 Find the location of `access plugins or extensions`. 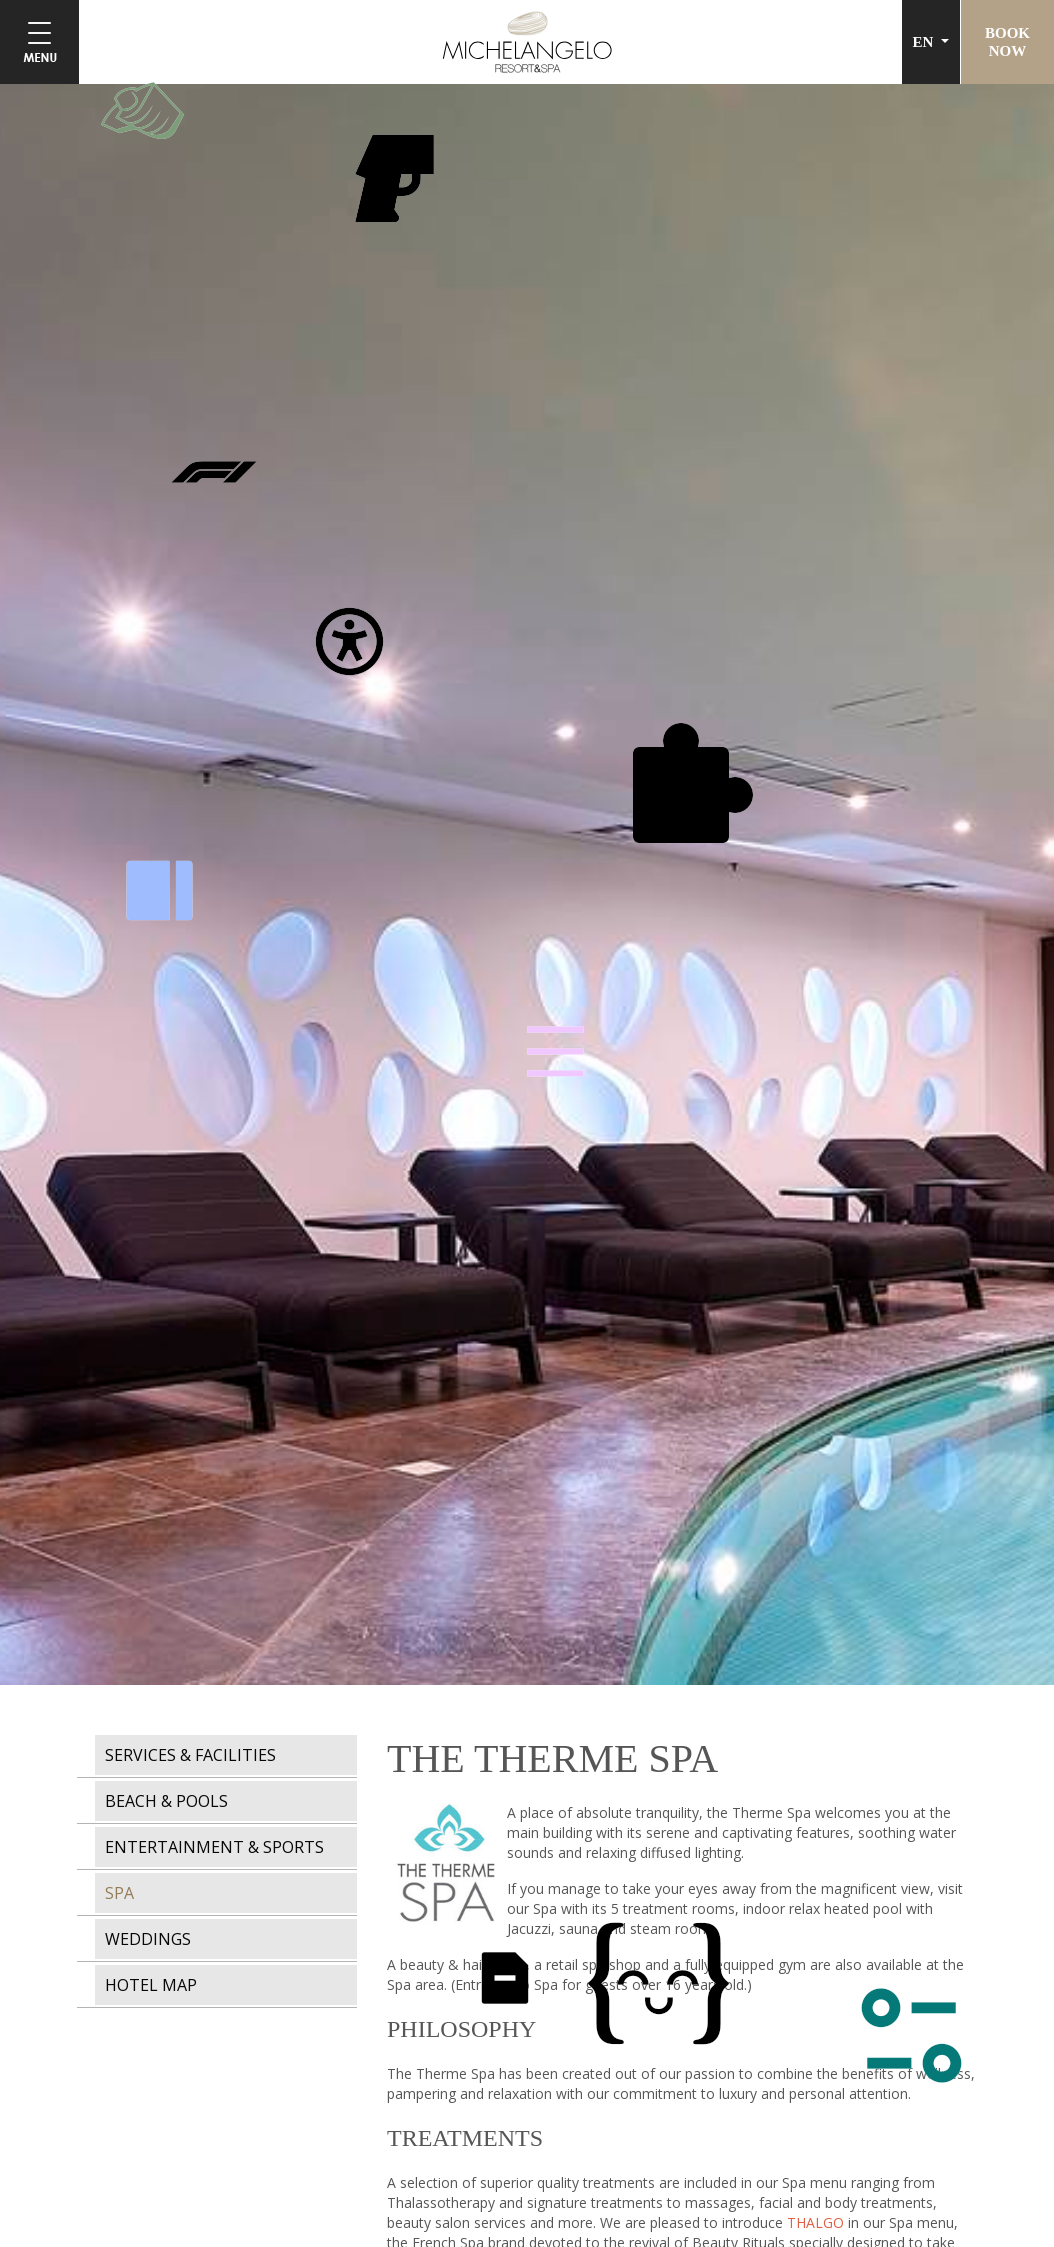

access plugins or extensions is located at coordinates (687, 789).